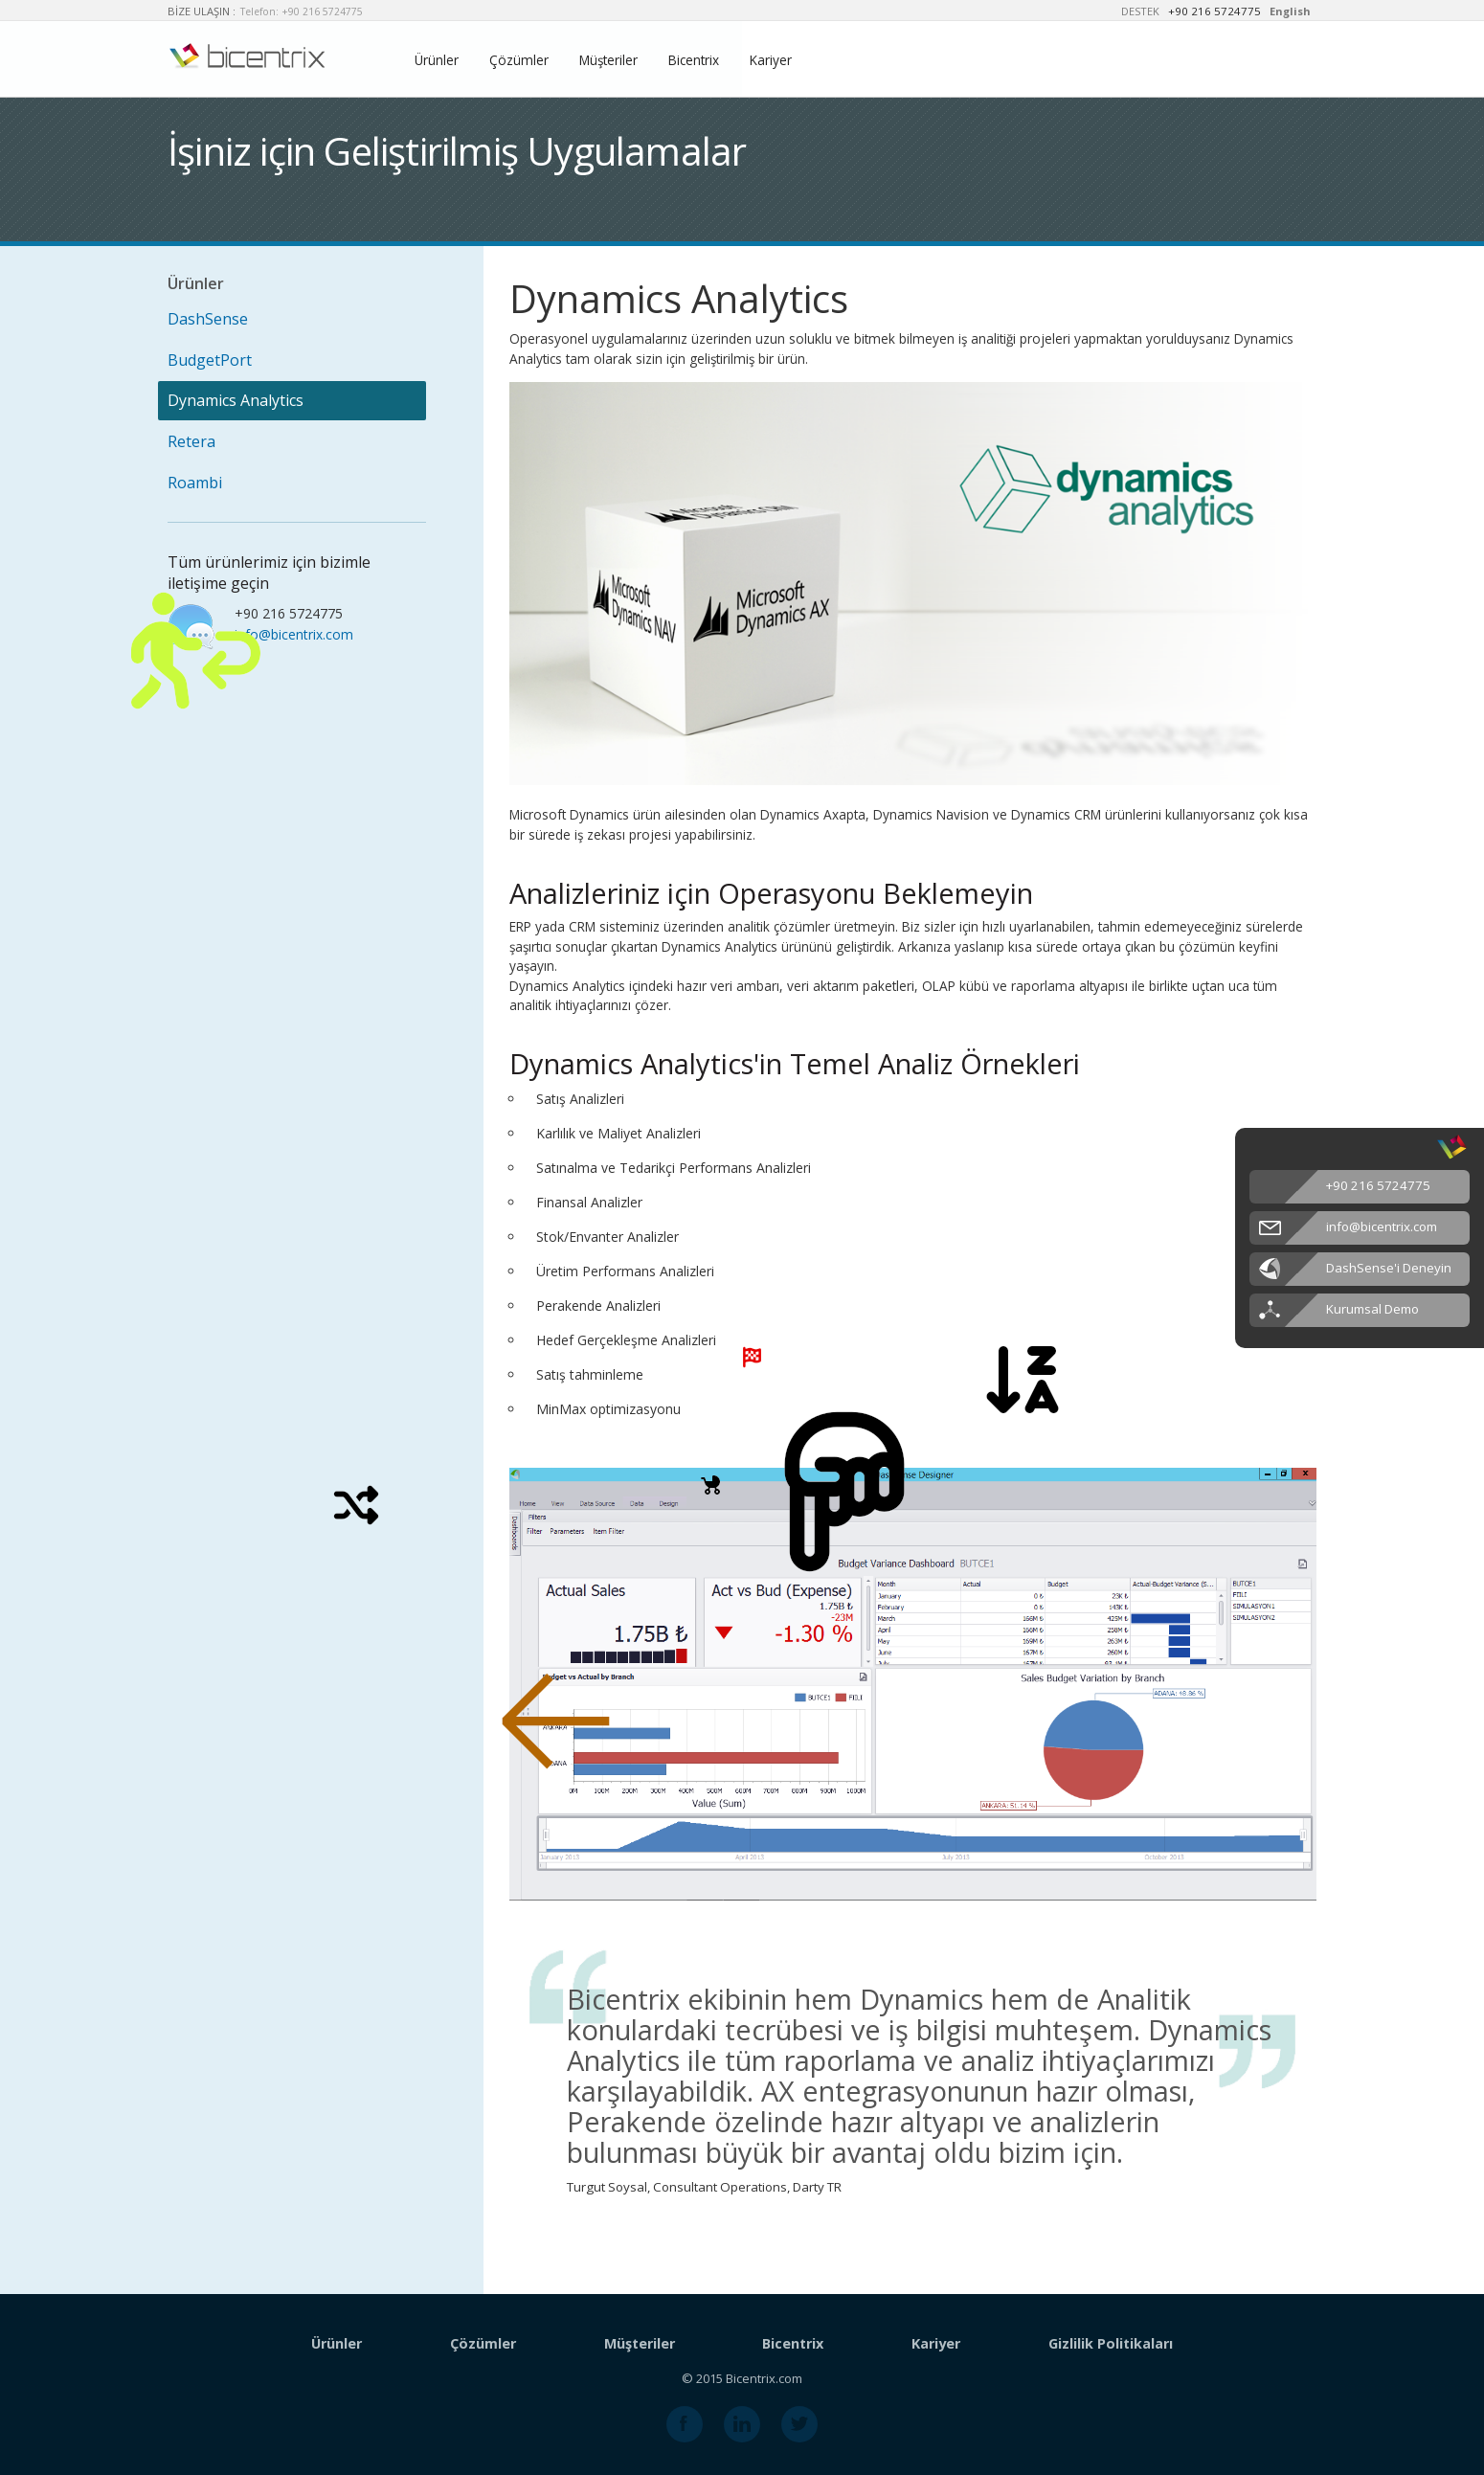 This screenshot has width=1484, height=2475. I want to click on sort alphabetically in reverse order (Z to A), so click(1023, 1380).